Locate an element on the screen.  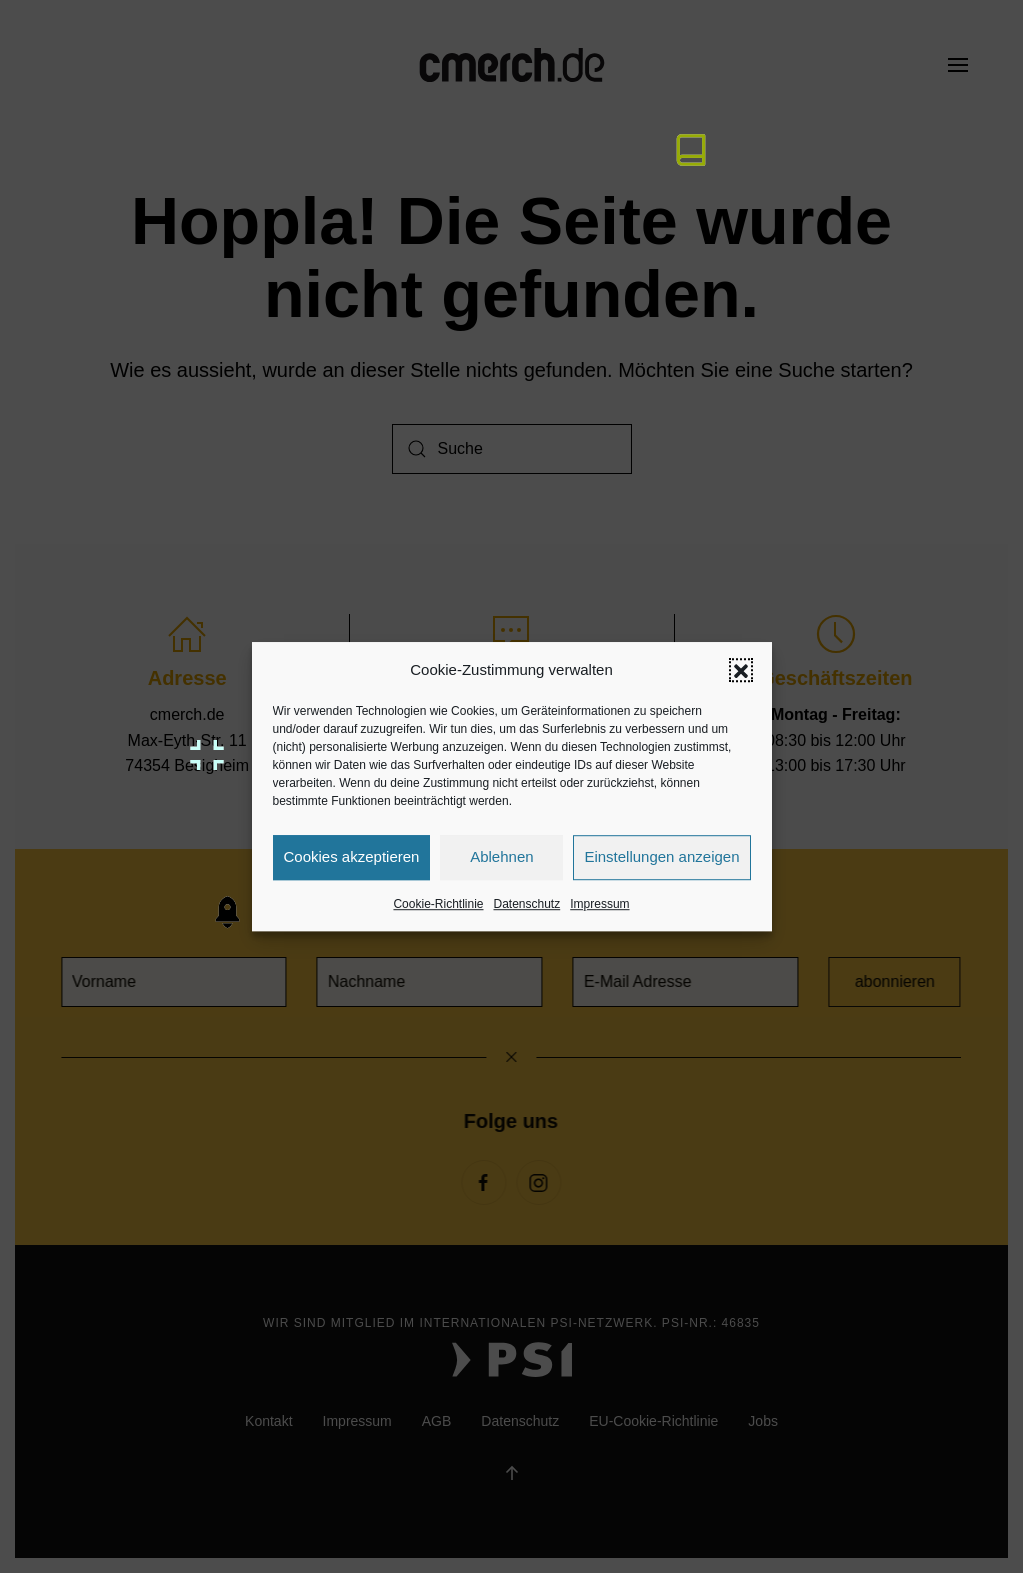
exit fullscreen mode is located at coordinates (207, 755).